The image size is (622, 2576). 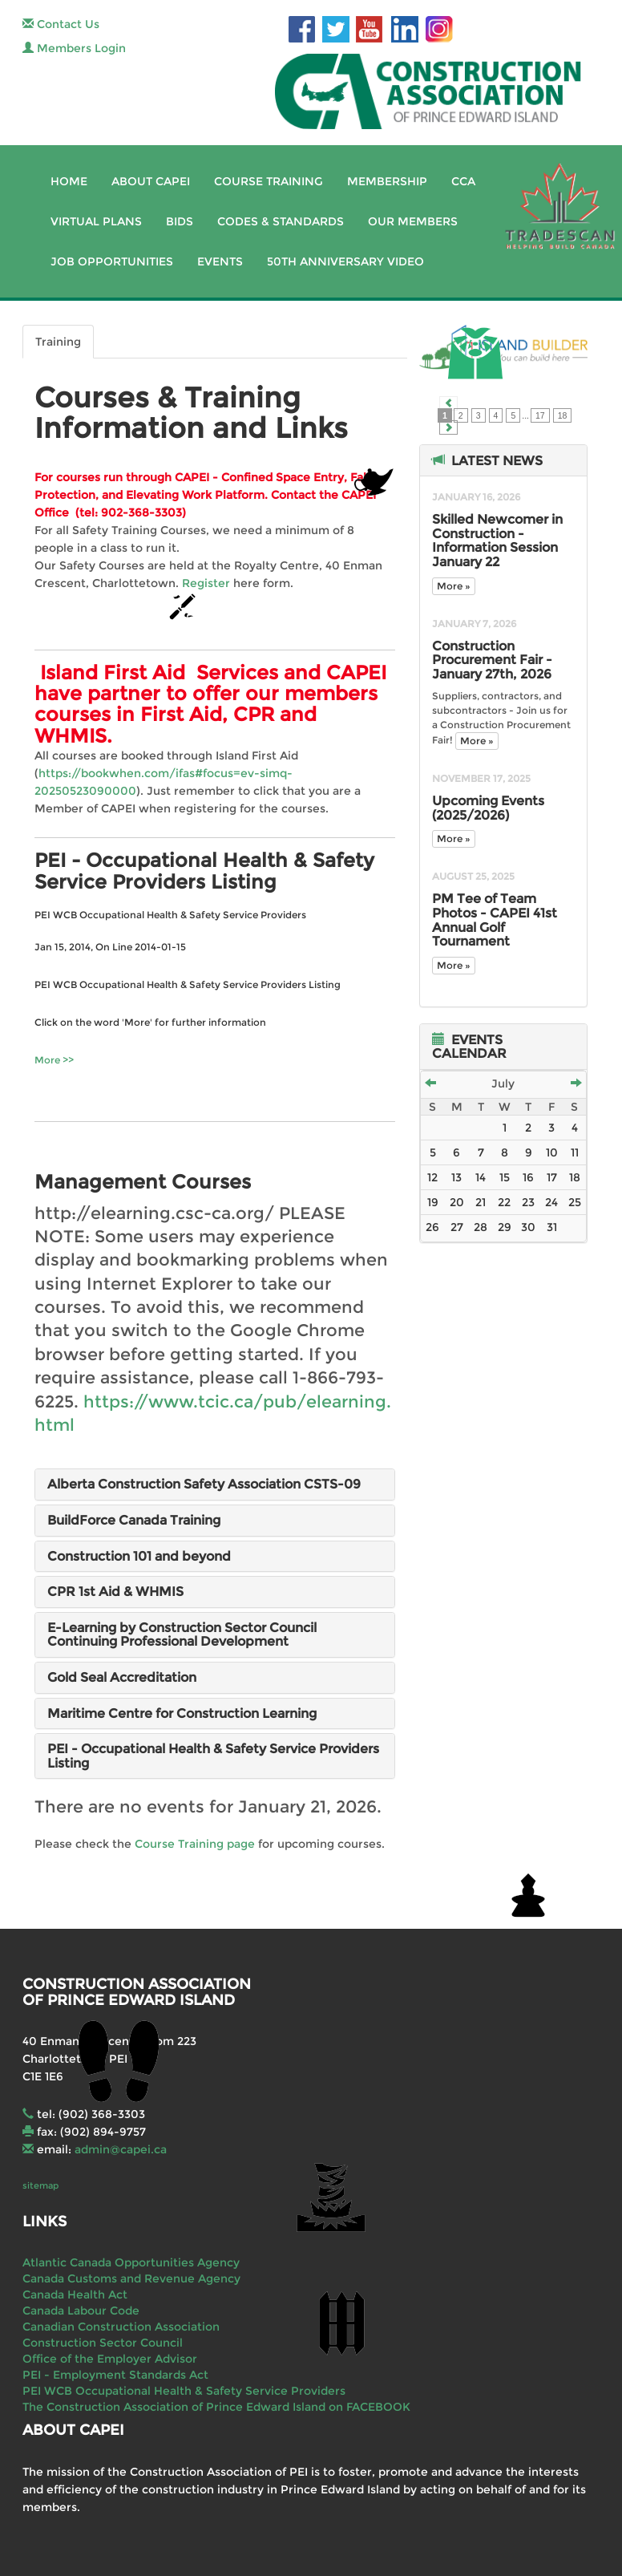 I want to click on access wish or bonus features, so click(x=374, y=482).